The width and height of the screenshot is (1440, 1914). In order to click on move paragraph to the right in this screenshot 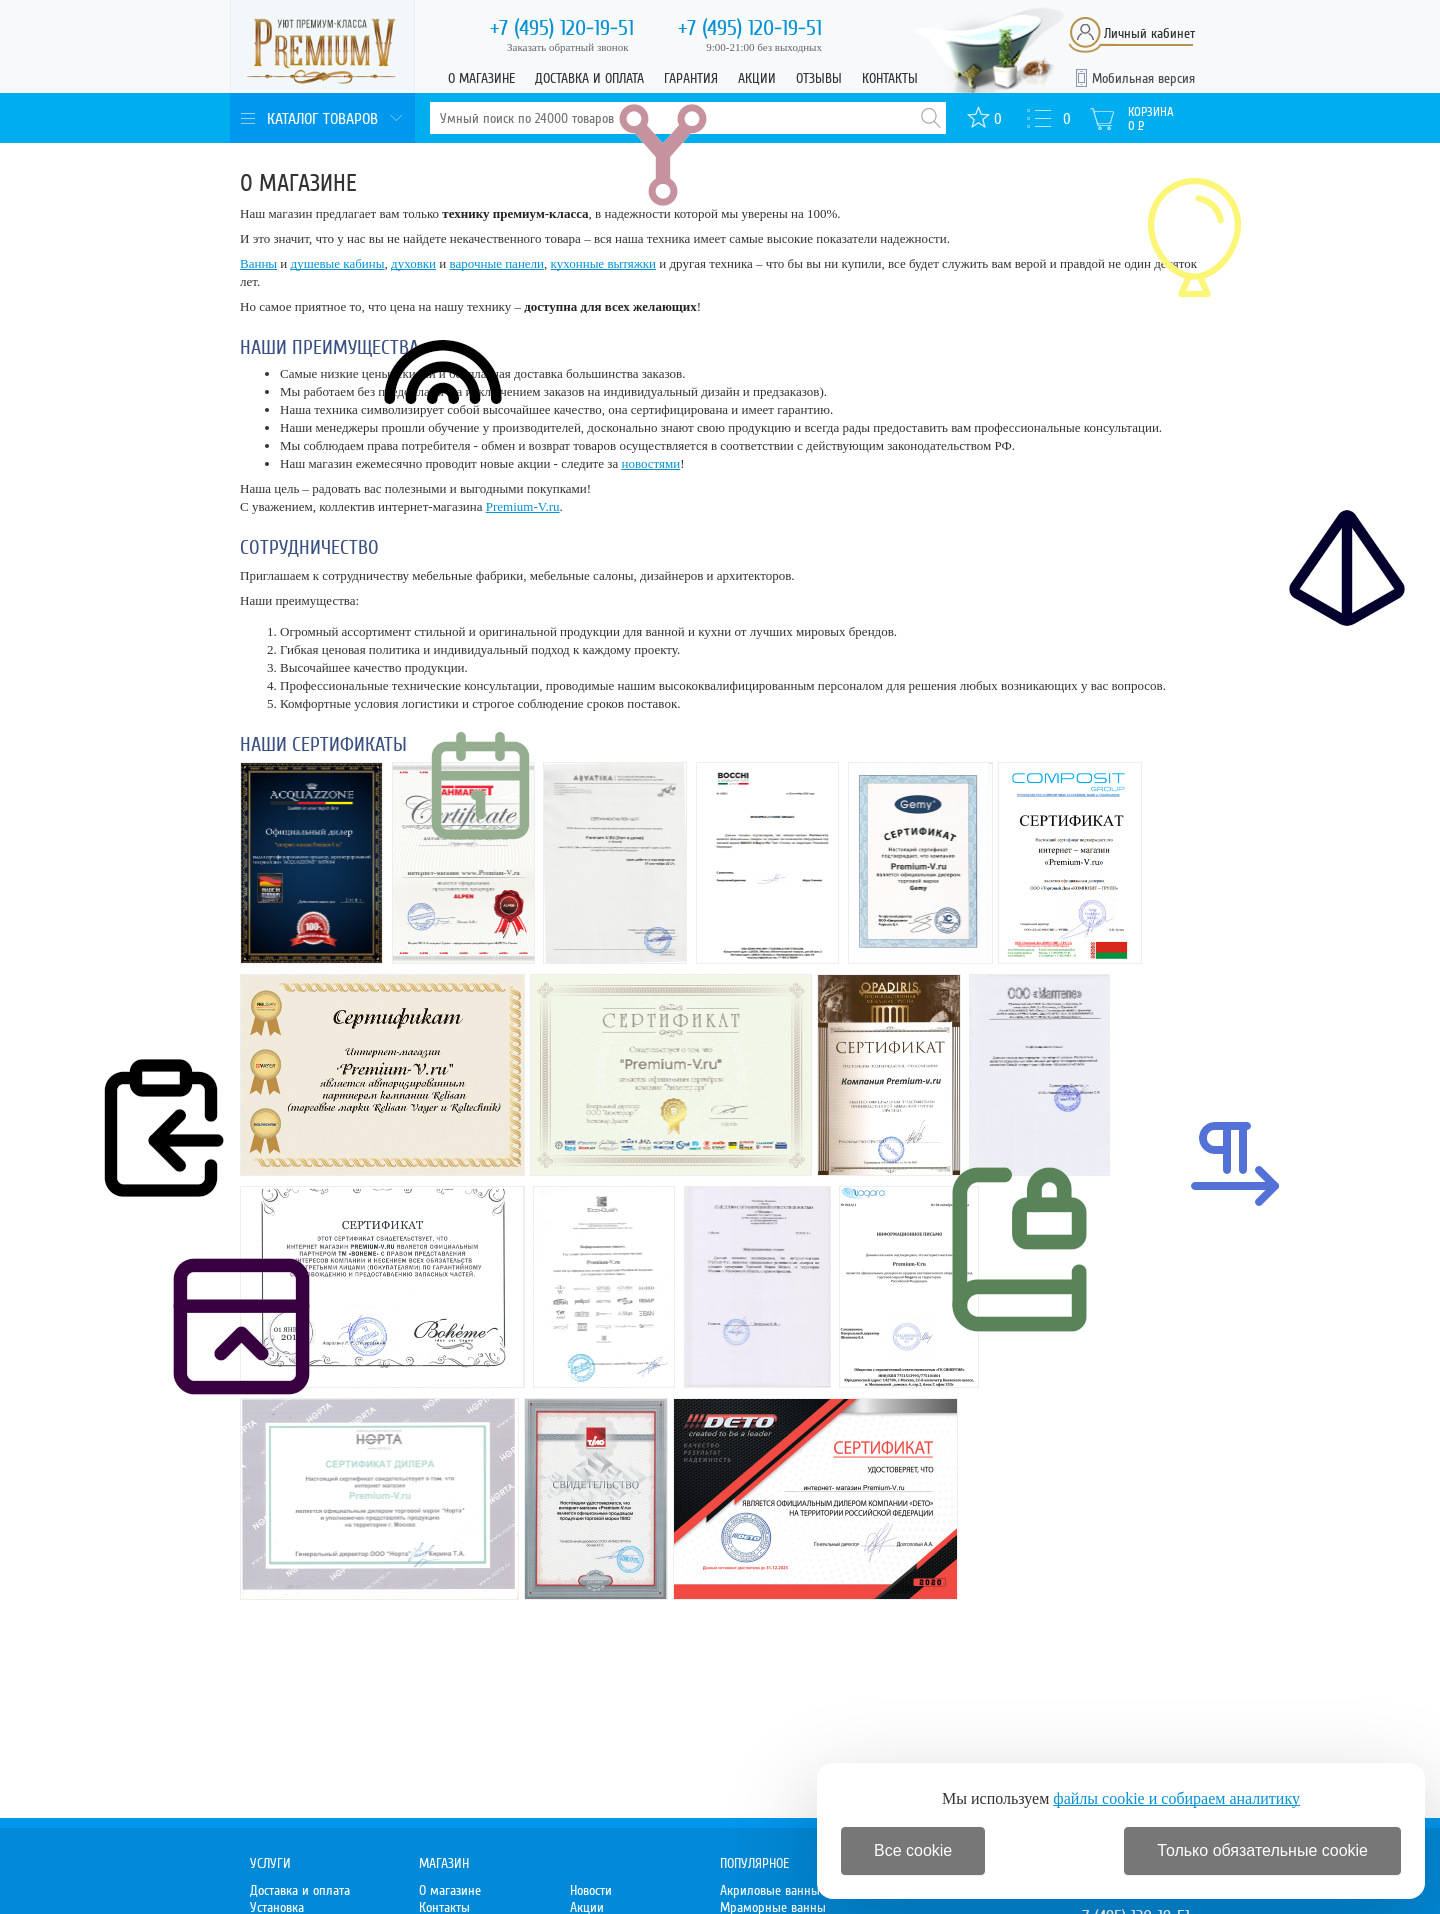, I will do `click(1235, 1162)`.